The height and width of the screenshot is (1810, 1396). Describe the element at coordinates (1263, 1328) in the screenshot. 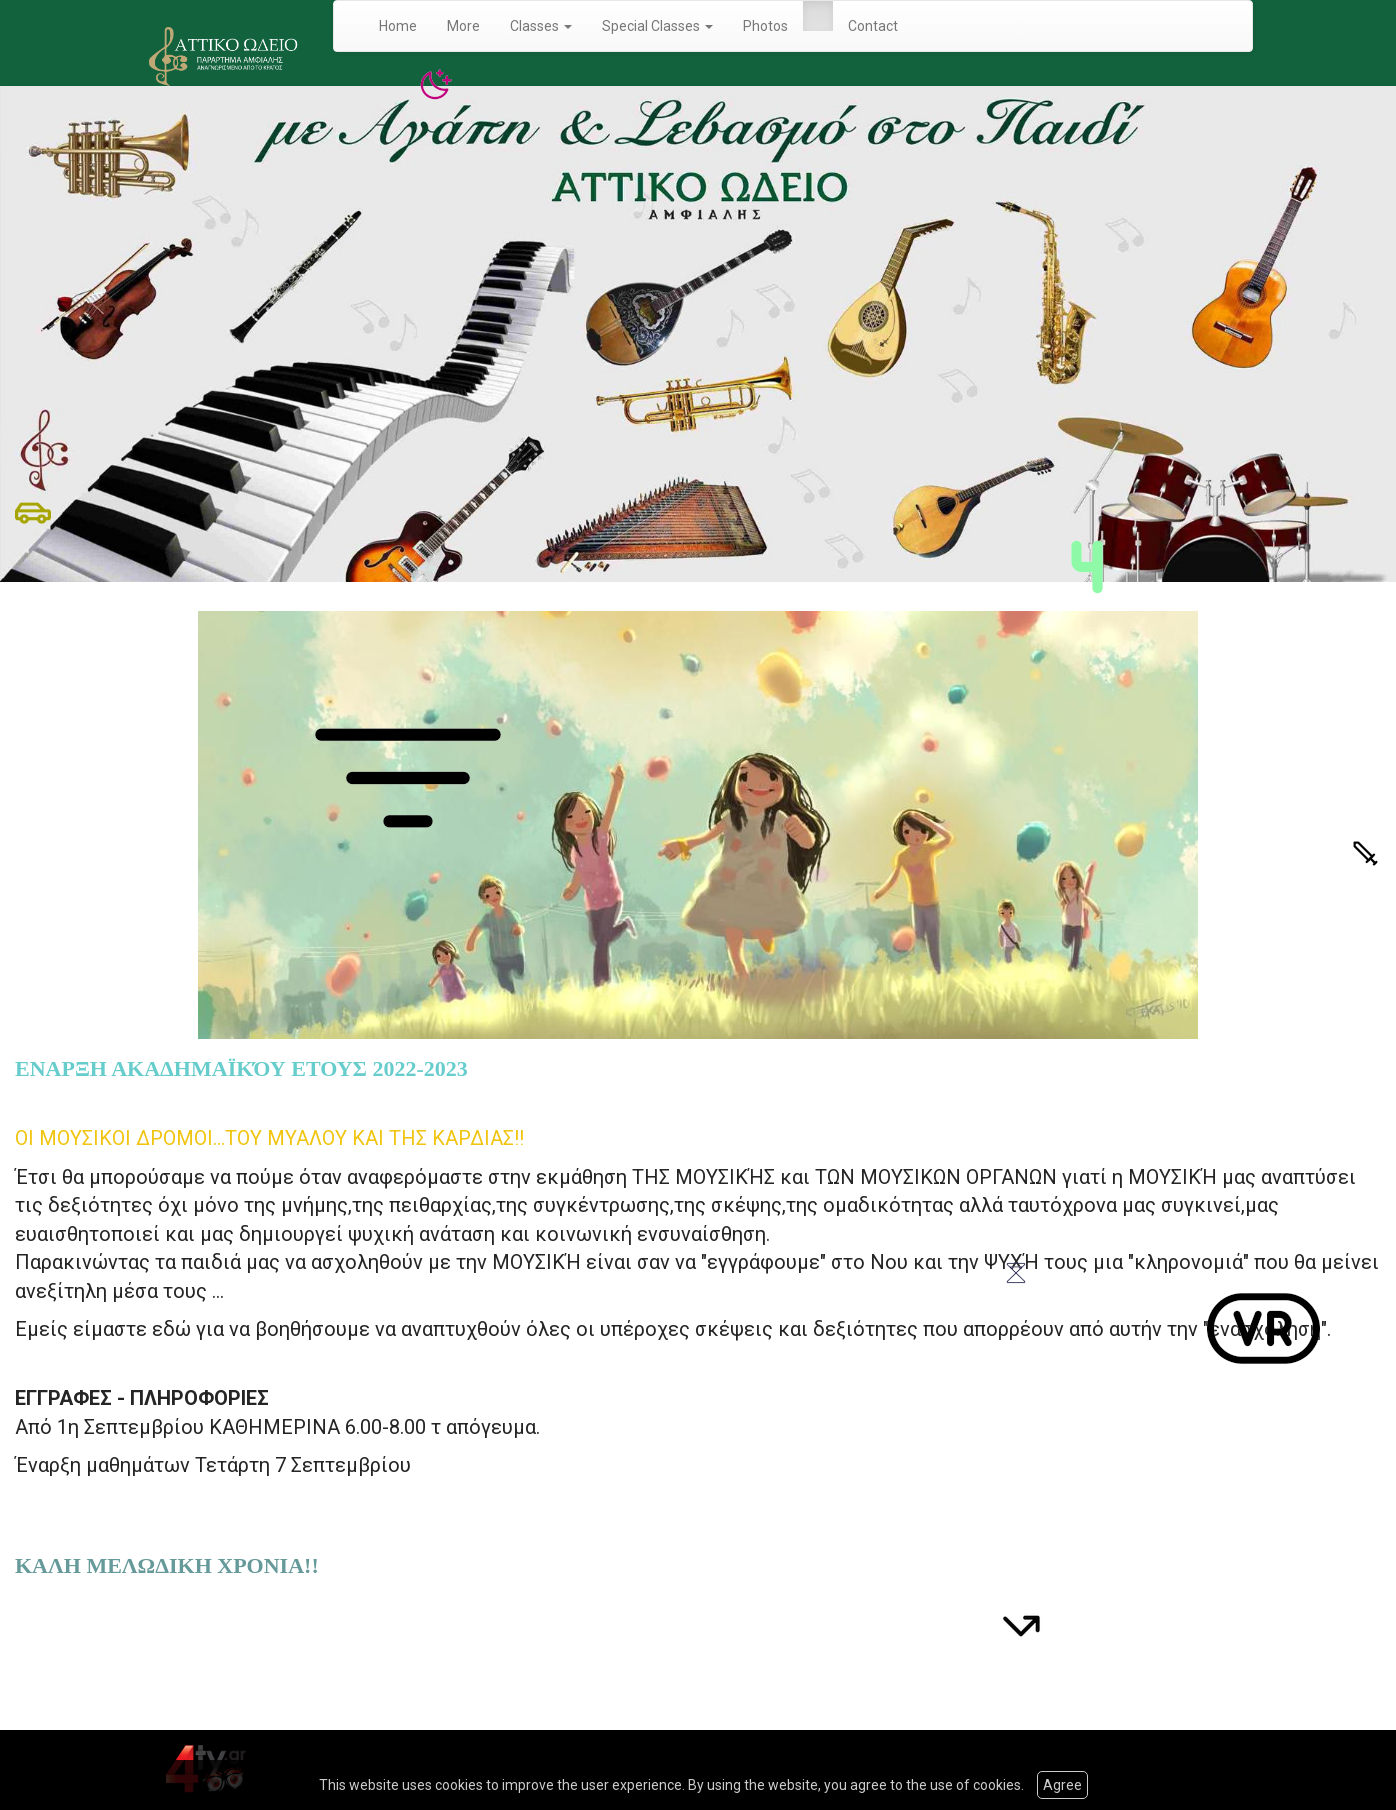

I see `access virtual reality mode or features` at that location.